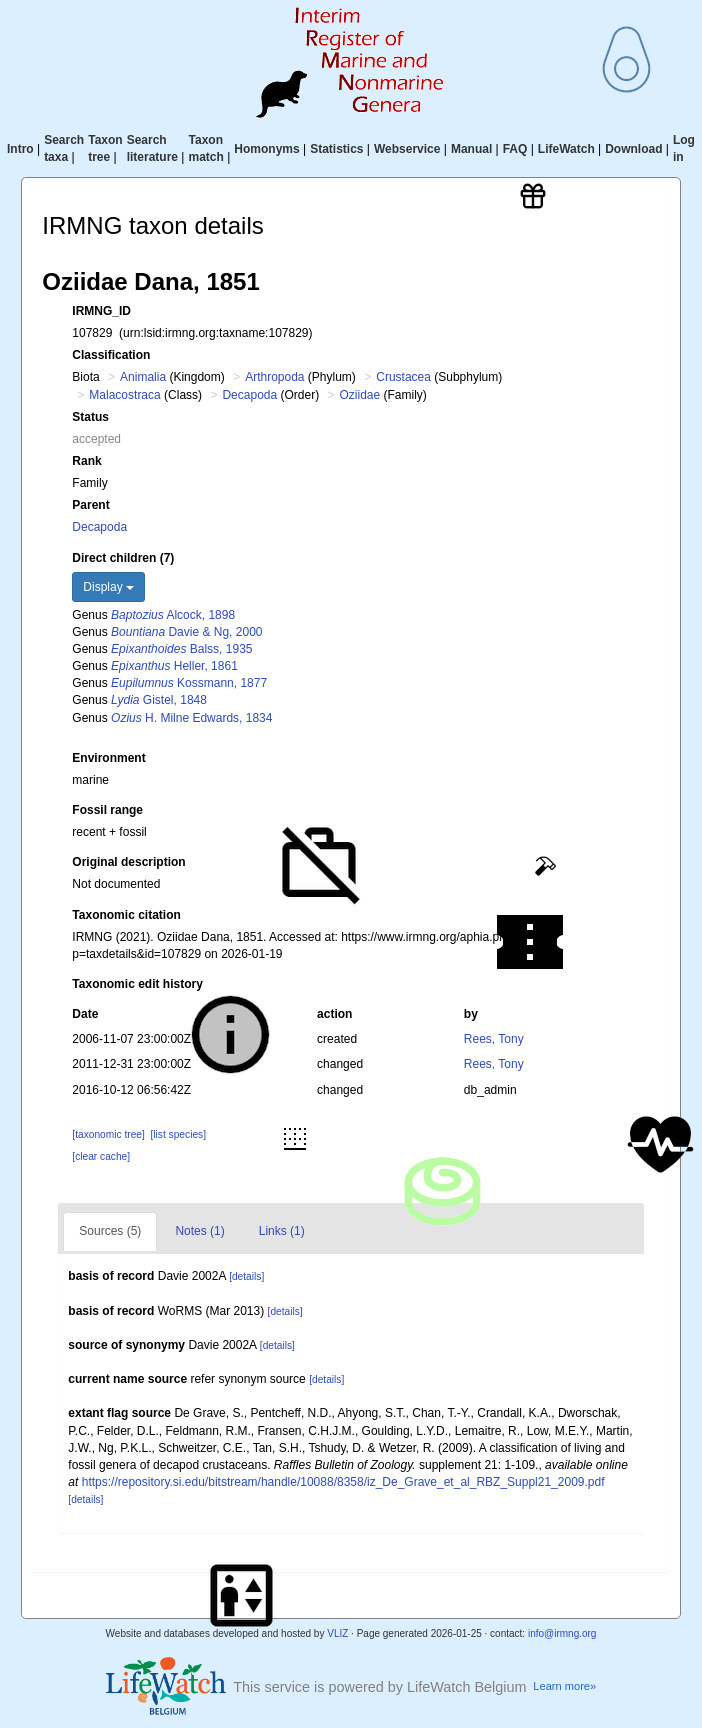  What do you see at coordinates (533, 196) in the screenshot?
I see `view or redeem a gift` at bounding box center [533, 196].